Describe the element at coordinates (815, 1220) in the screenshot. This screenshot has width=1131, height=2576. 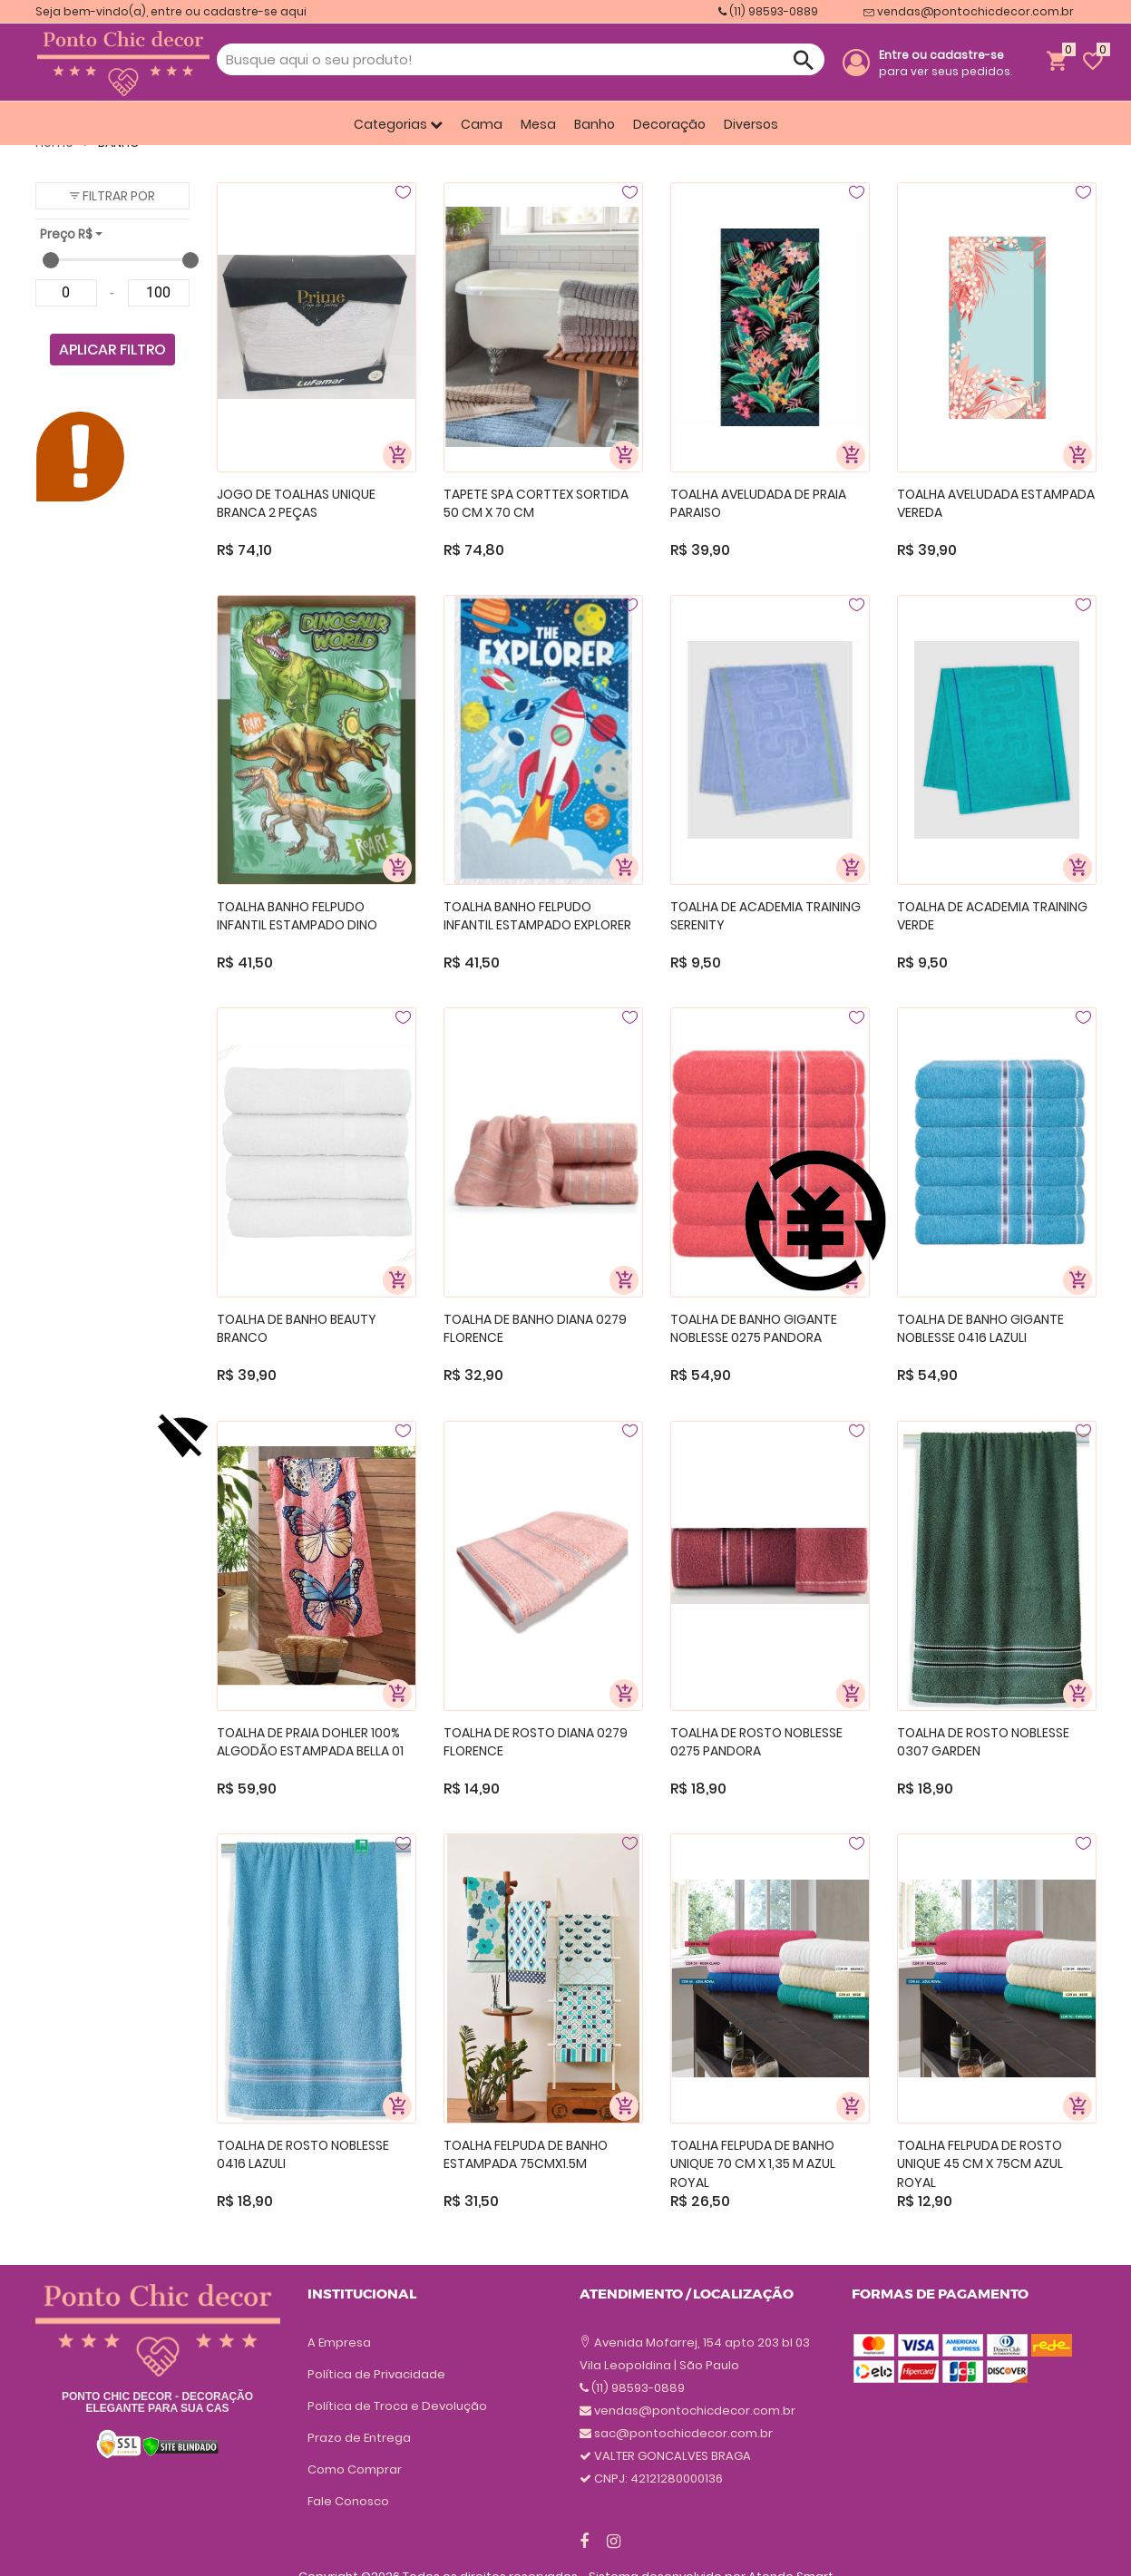
I see `convert currency to Chinese yuan` at that location.